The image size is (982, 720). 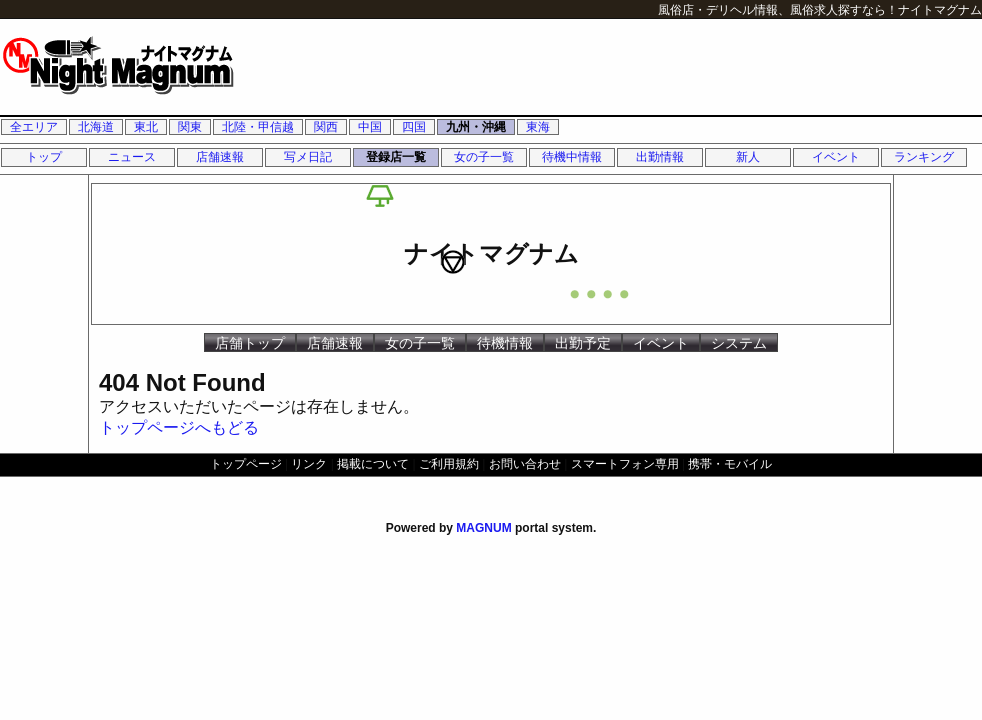 I want to click on indicates very weak or minimal signal strength, so click(x=599, y=269).